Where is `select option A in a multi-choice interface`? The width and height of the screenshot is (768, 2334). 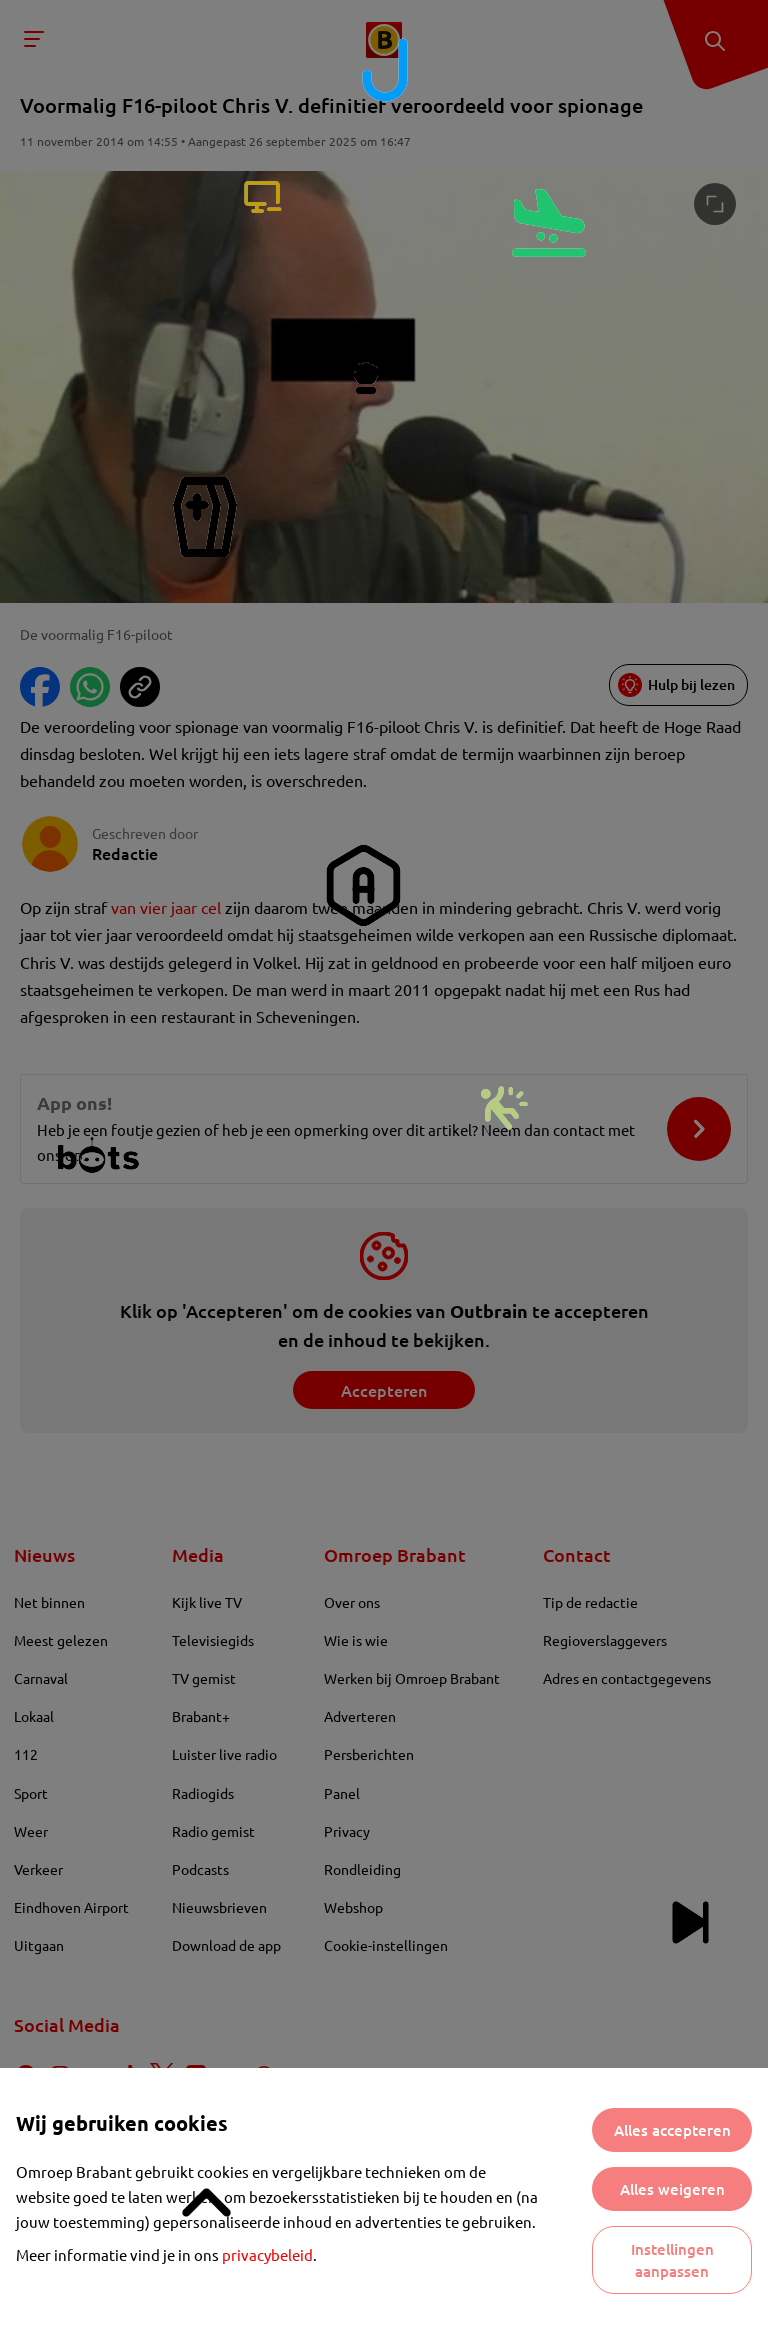 select option A in a multi-choice interface is located at coordinates (363, 885).